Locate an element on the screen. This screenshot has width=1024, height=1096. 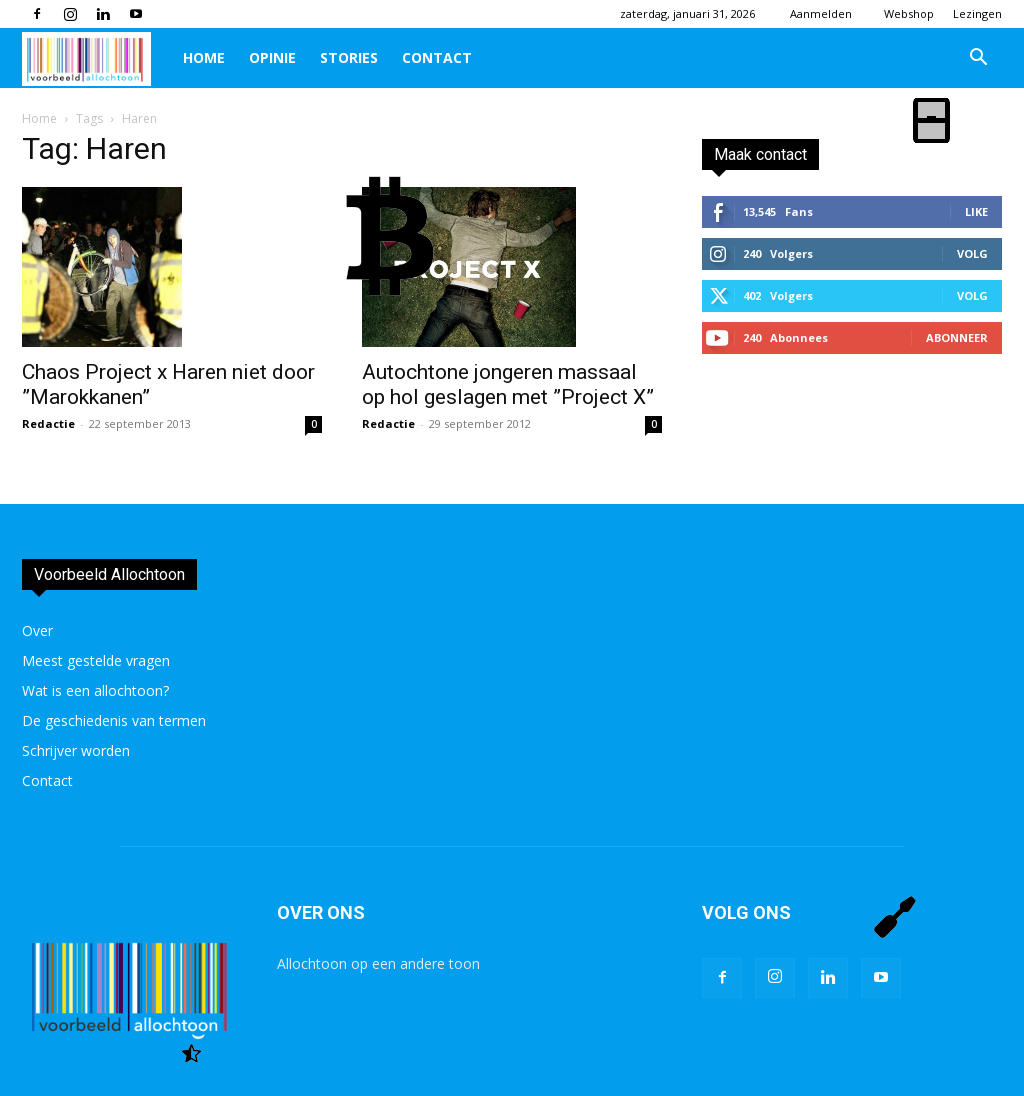
access settings or configuration options is located at coordinates (895, 917).